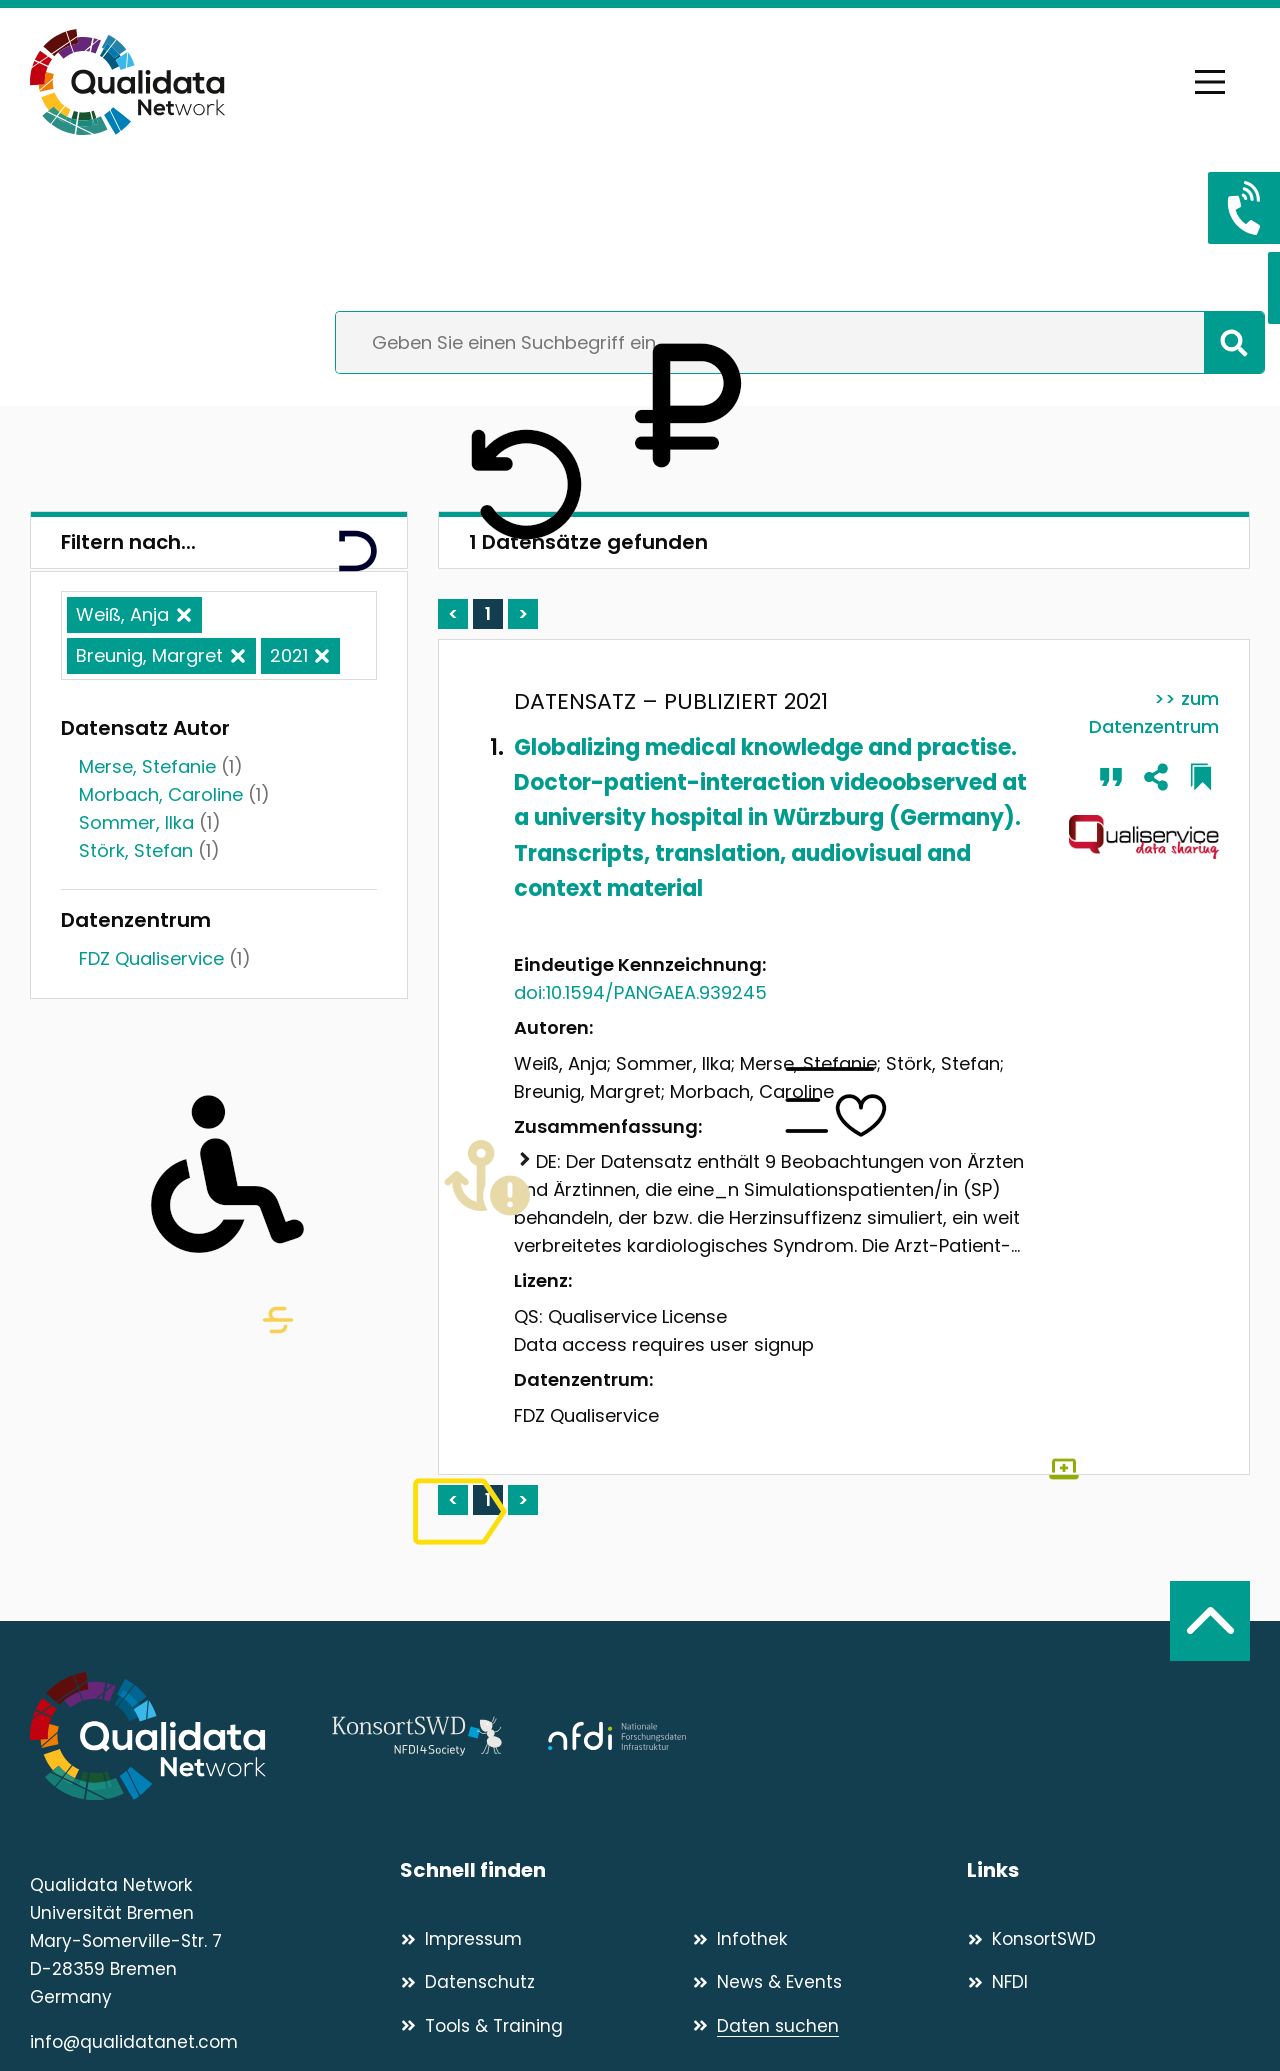 The width and height of the screenshot is (1280, 2071). What do you see at coordinates (456, 1511) in the screenshot?
I see `add a tag or label to an item` at bounding box center [456, 1511].